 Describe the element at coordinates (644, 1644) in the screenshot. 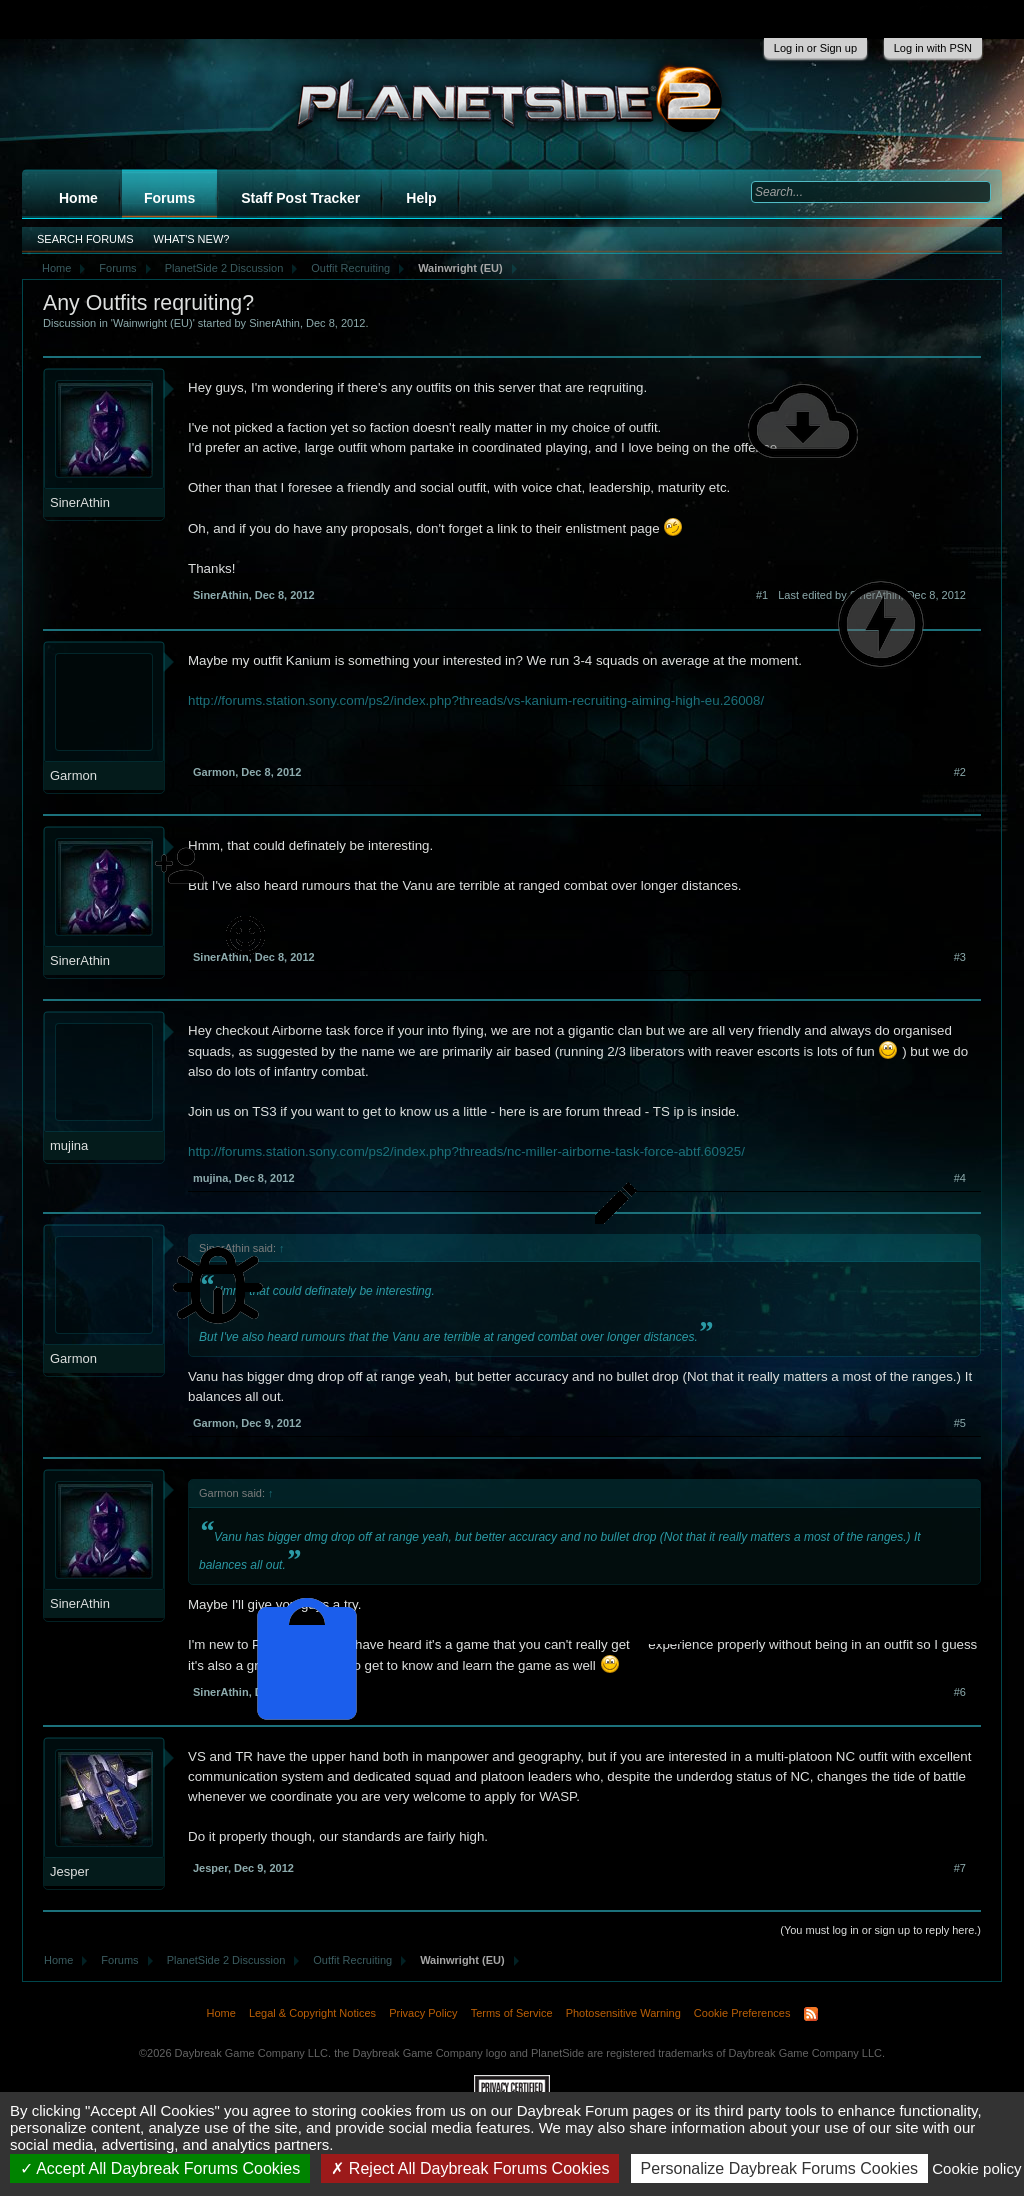

I see `apply formatting style to selected content` at that location.